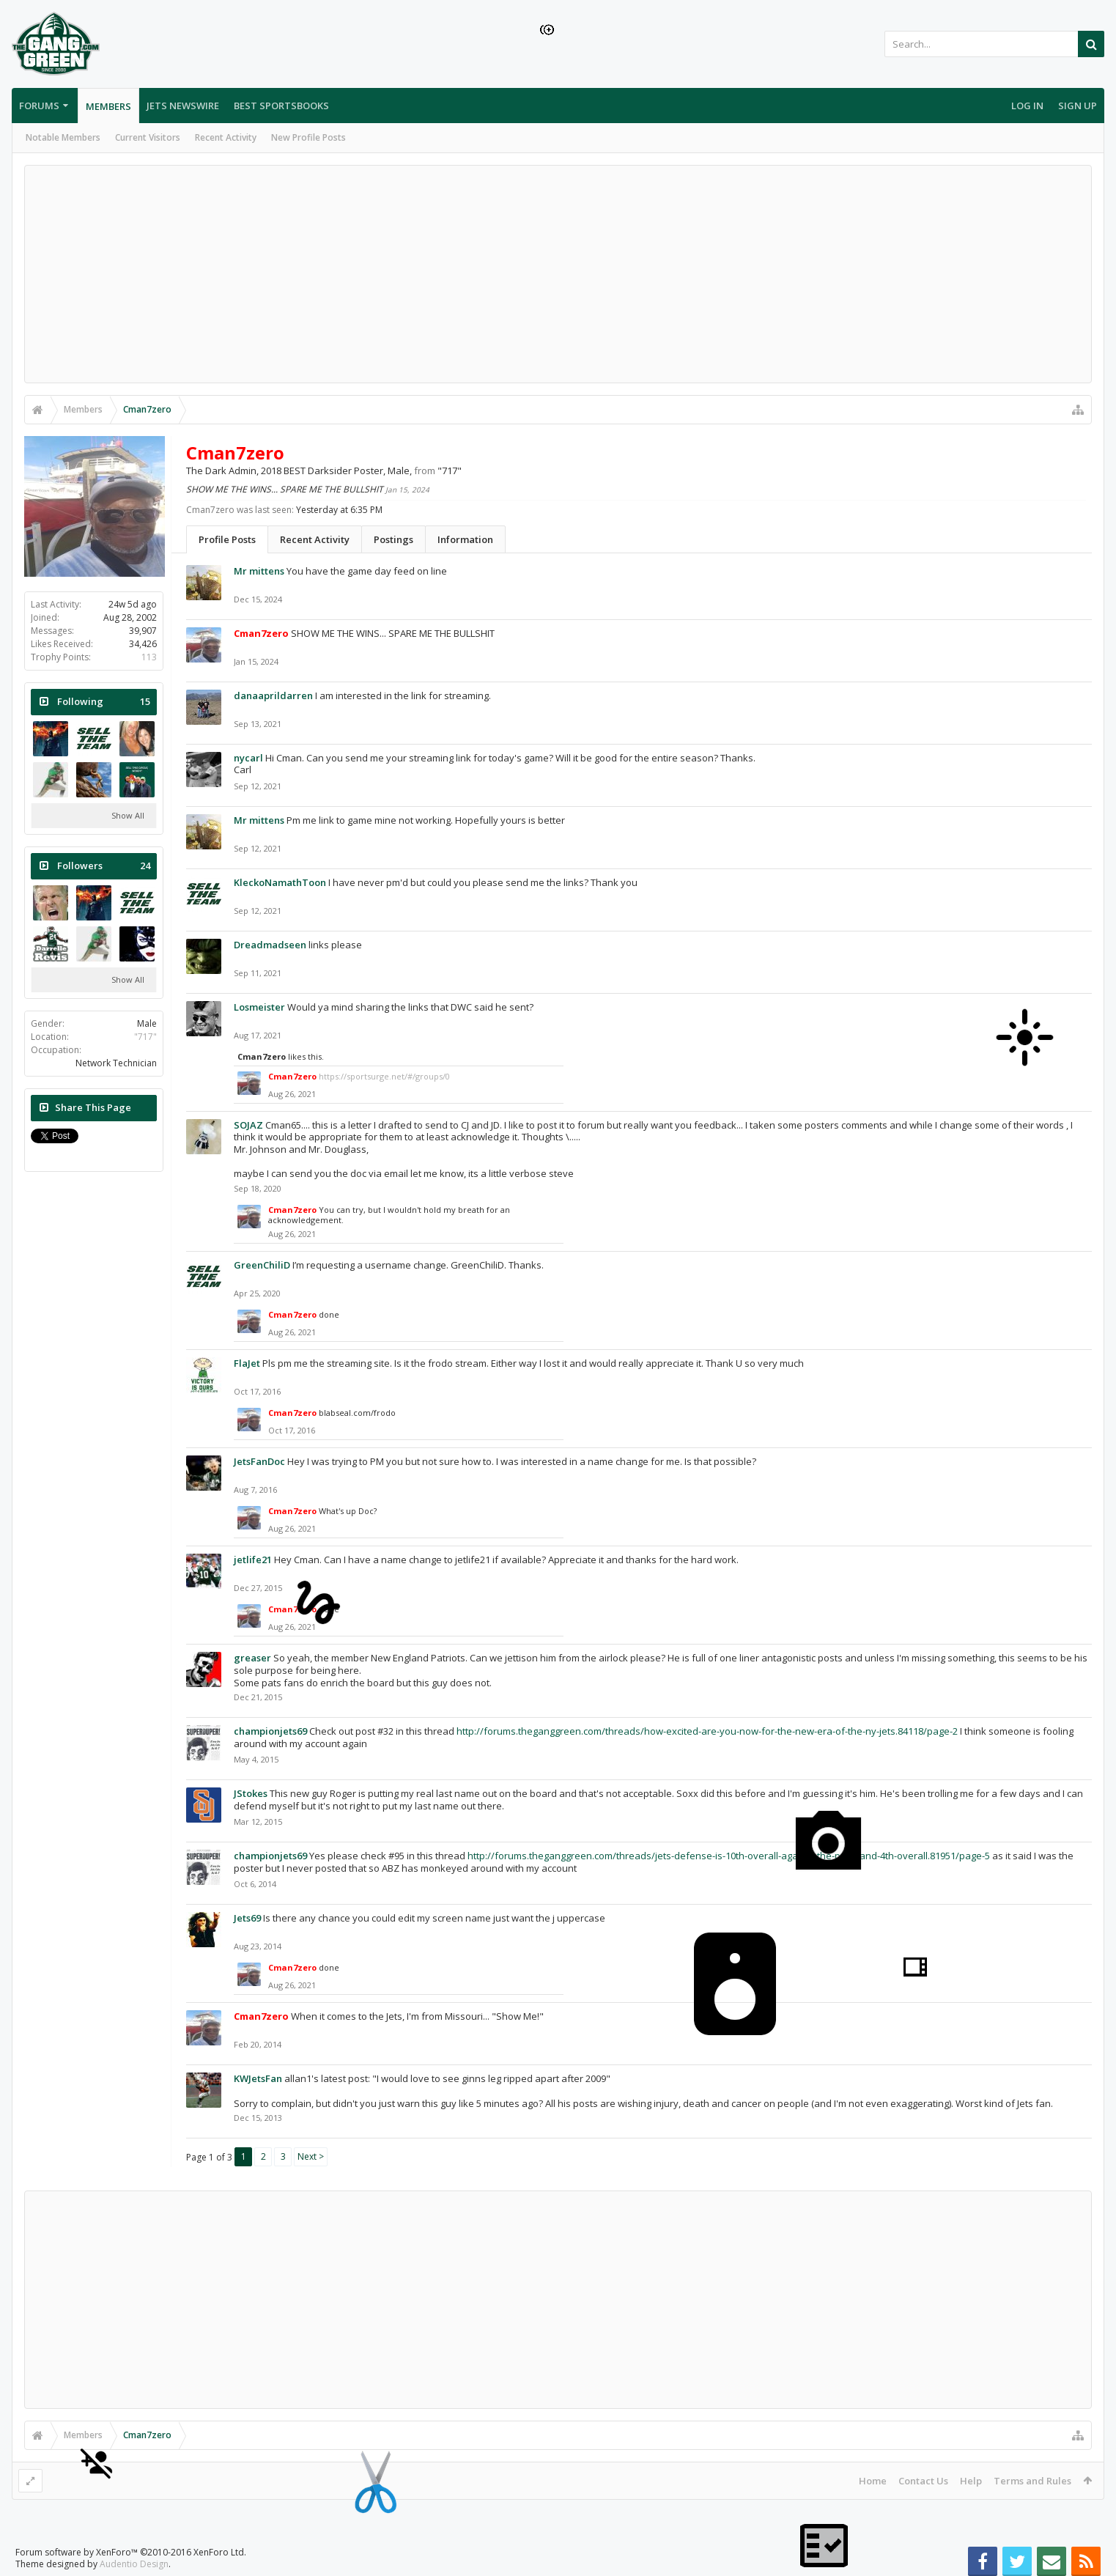  What do you see at coordinates (97, 2462) in the screenshot?
I see `indicates adding contacts is disabled` at bounding box center [97, 2462].